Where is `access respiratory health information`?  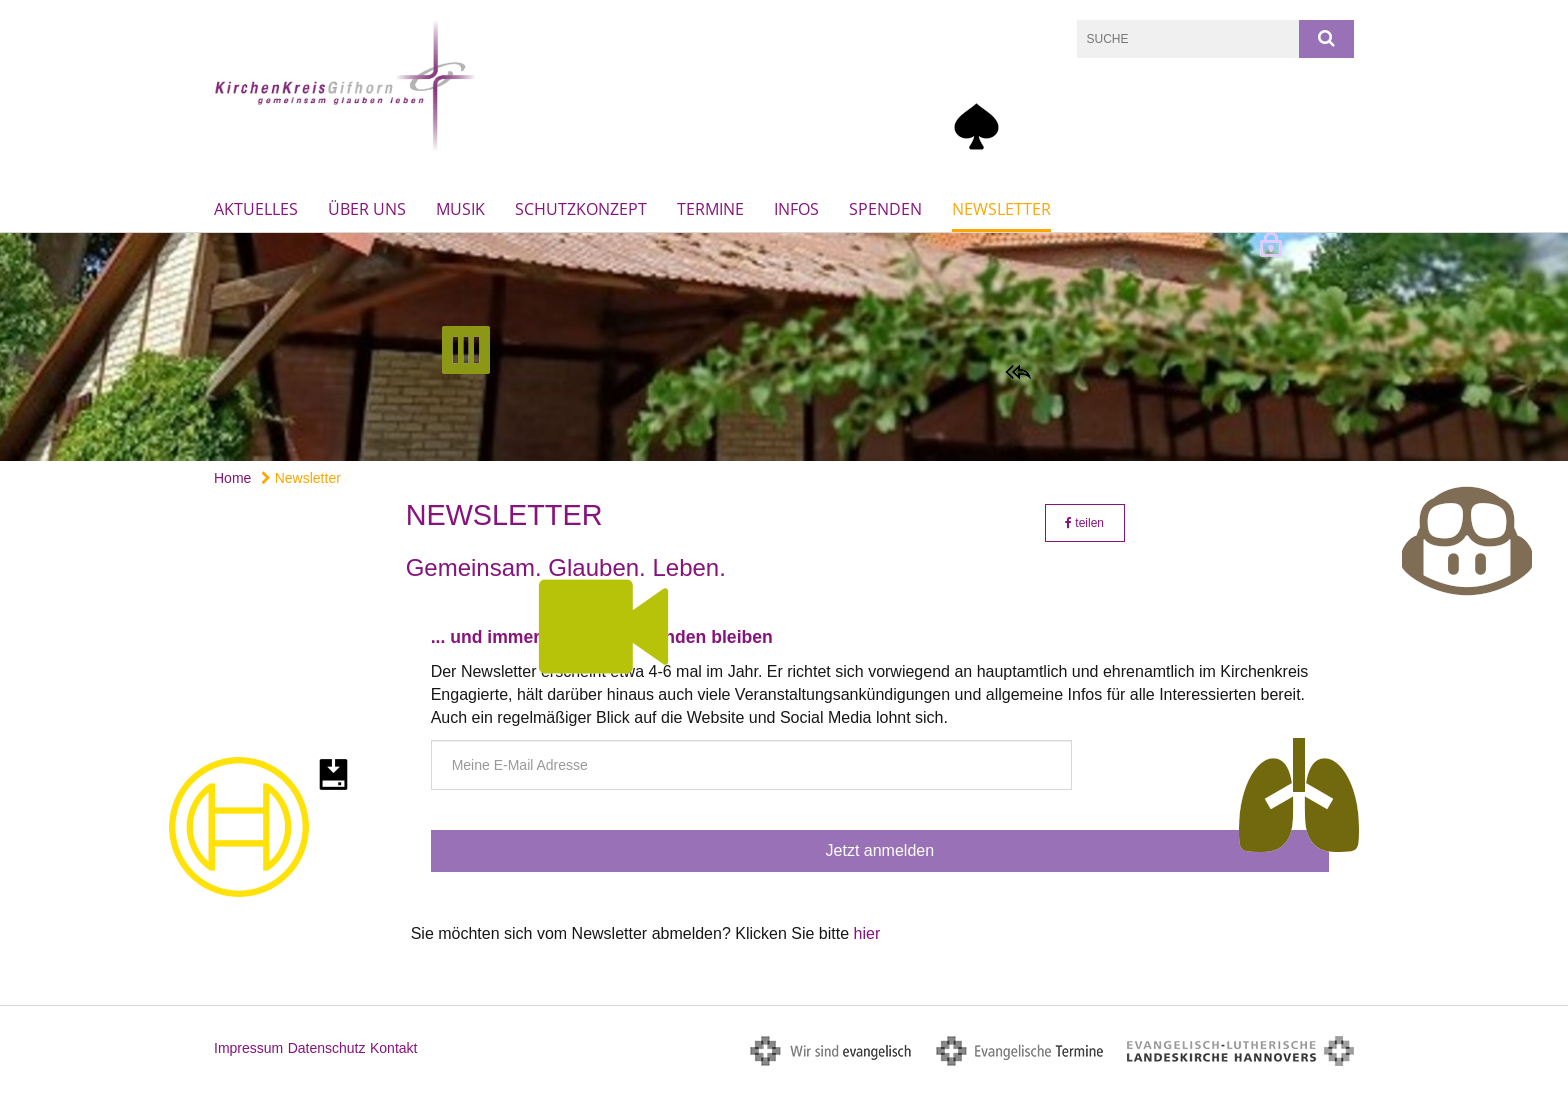
access respiratory health information is located at coordinates (1299, 798).